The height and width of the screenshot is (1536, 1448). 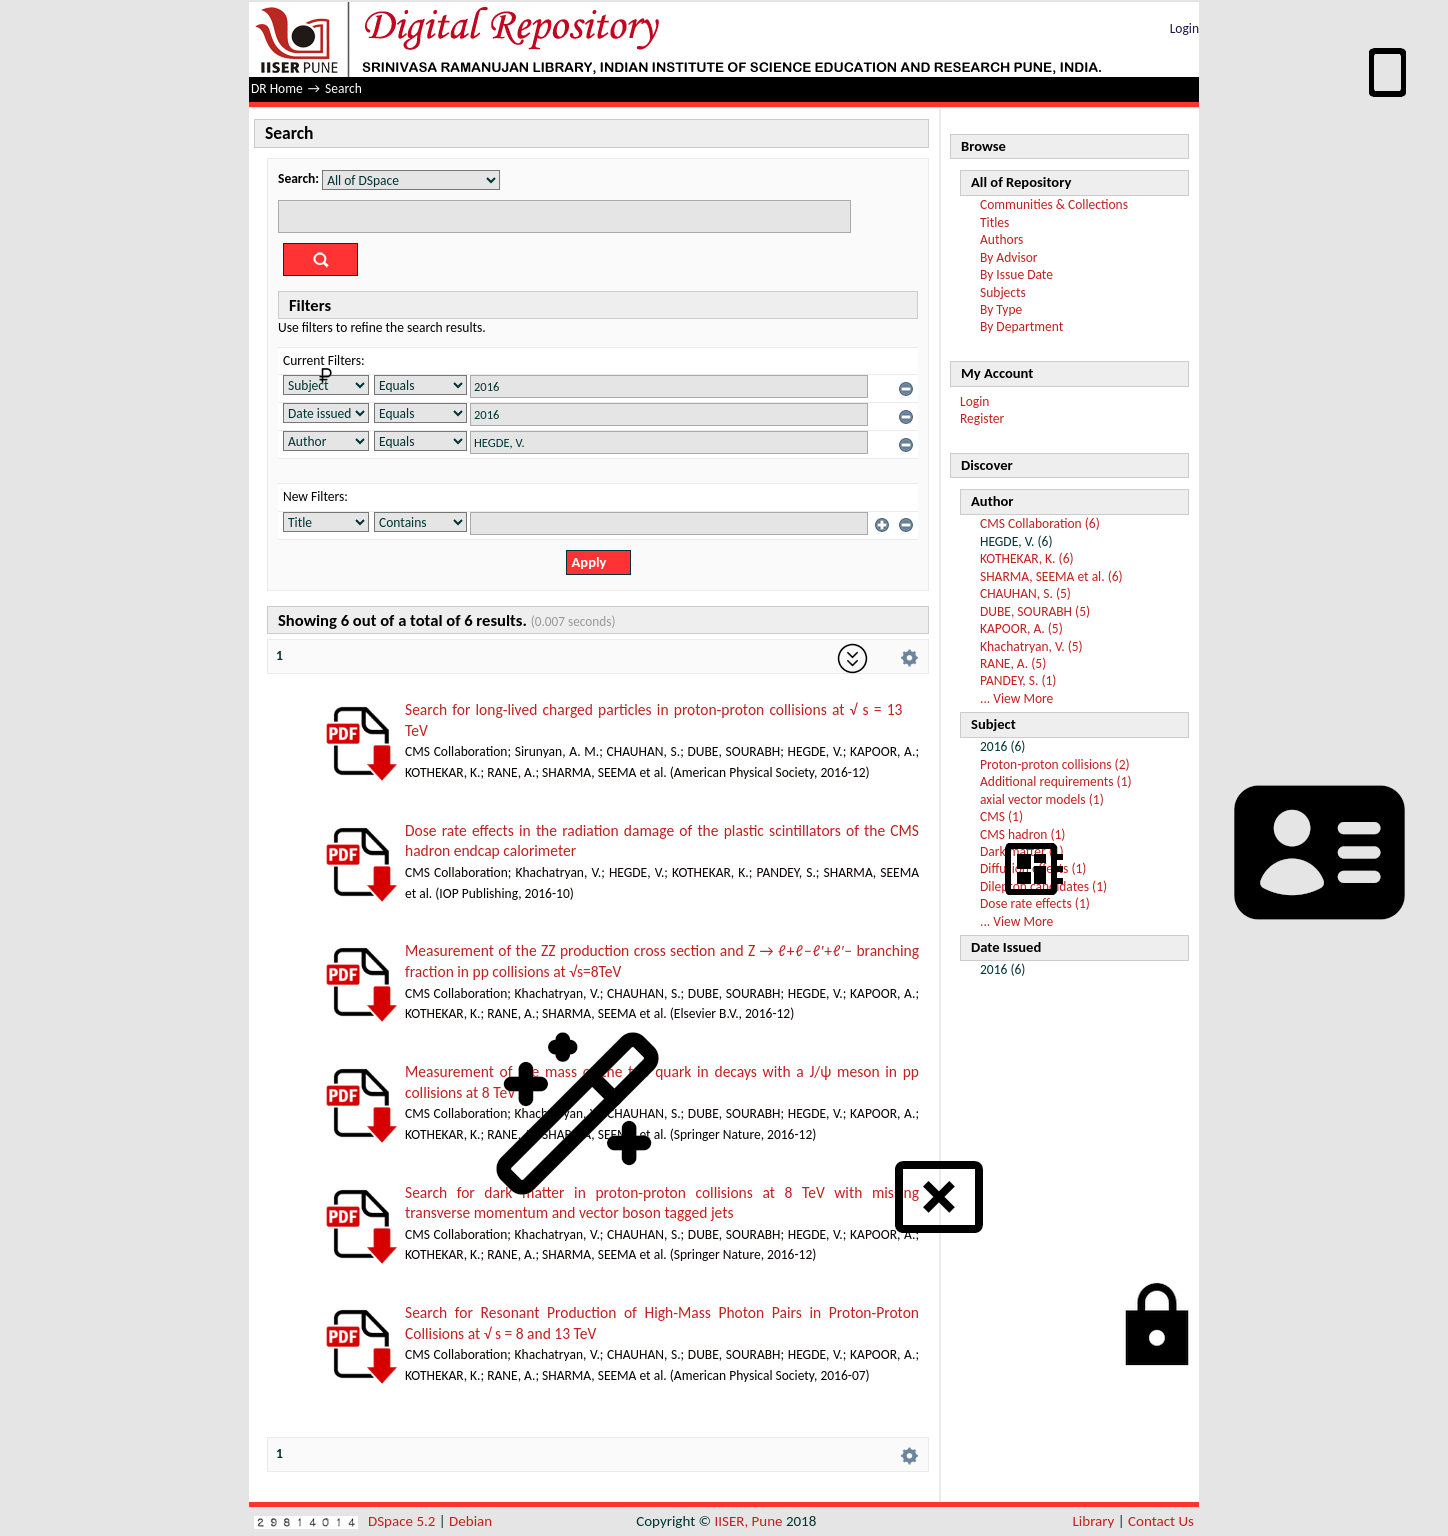 What do you see at coordinates (852, 658) in the screenshot?
I see `expand to show more content below` at bounding box center [852, 658].